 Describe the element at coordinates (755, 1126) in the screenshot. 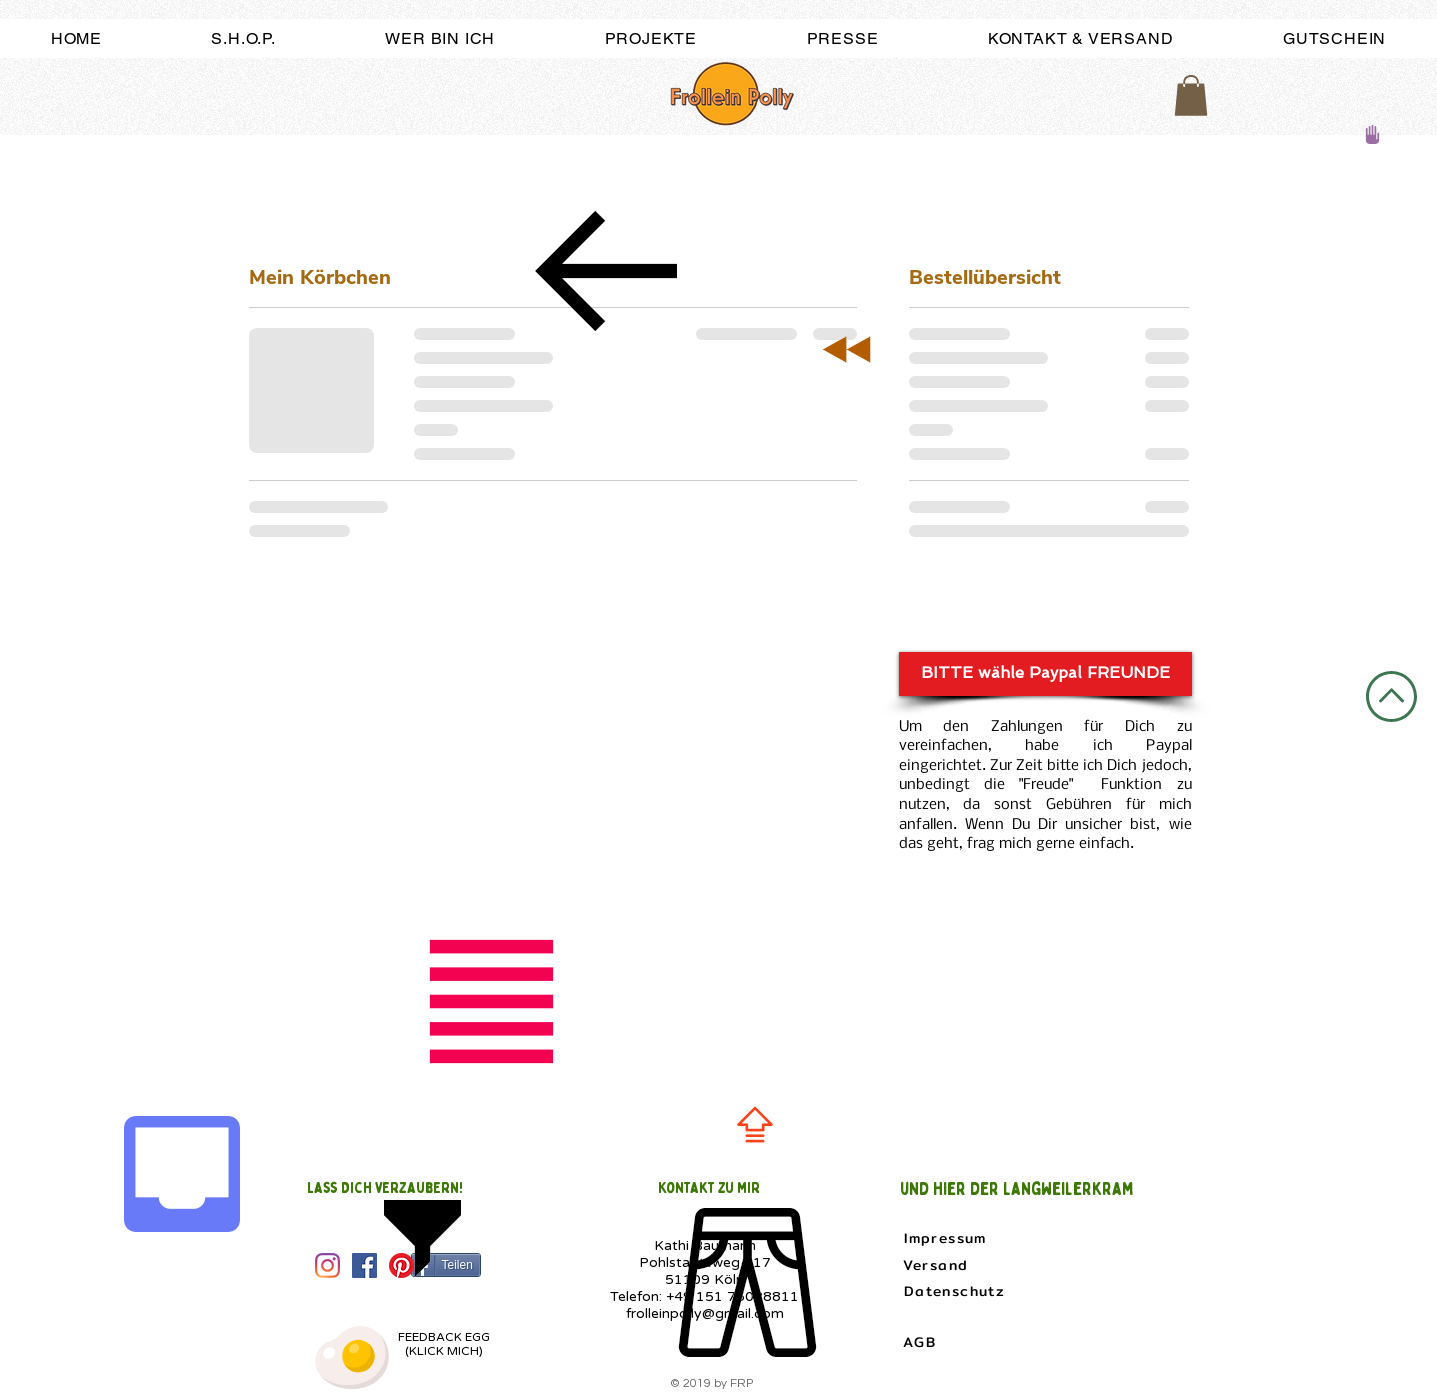

I see `upload file or content` at that location.